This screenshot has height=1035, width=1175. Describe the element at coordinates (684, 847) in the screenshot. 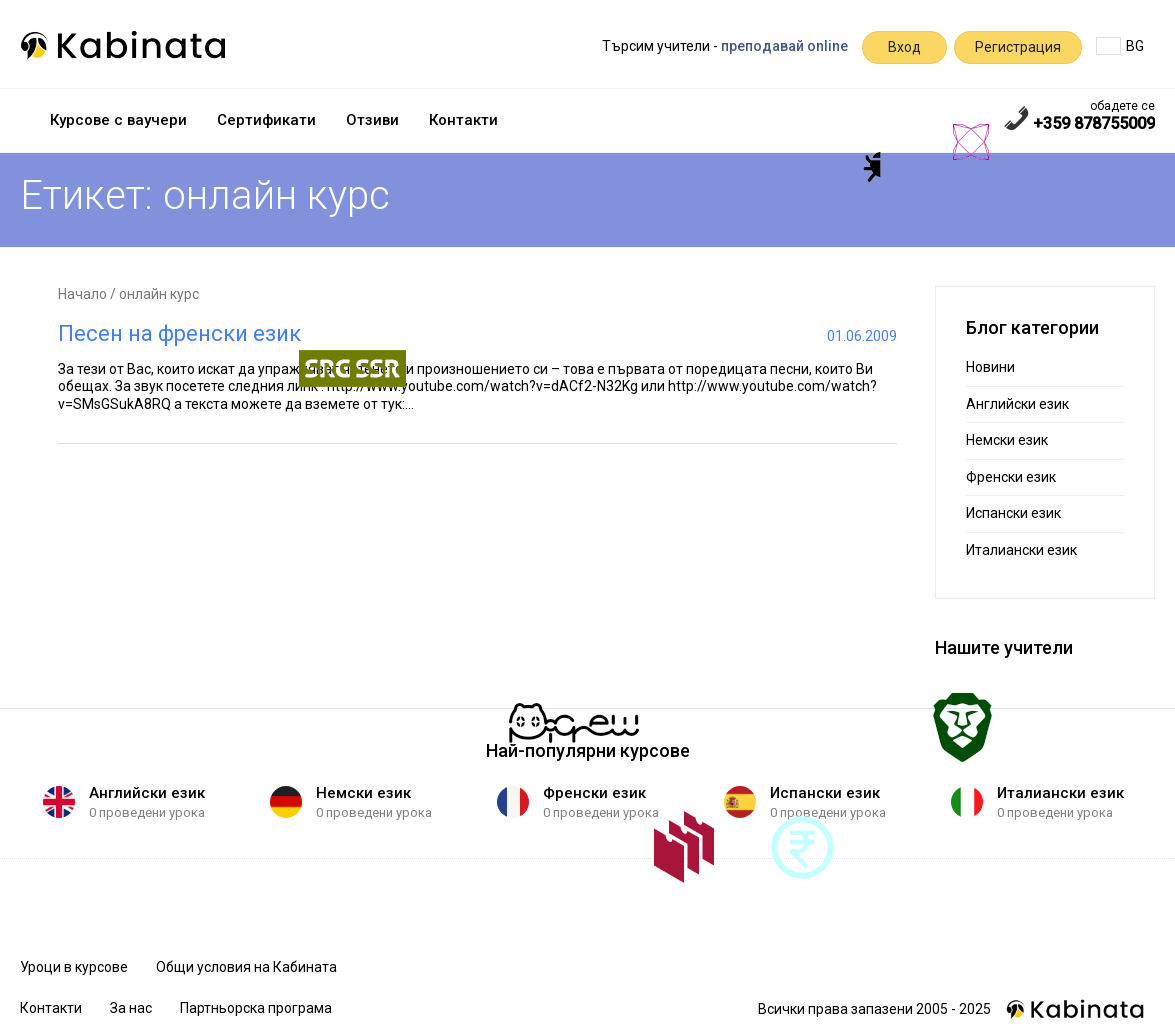

I see `wasmer logo` at that location.